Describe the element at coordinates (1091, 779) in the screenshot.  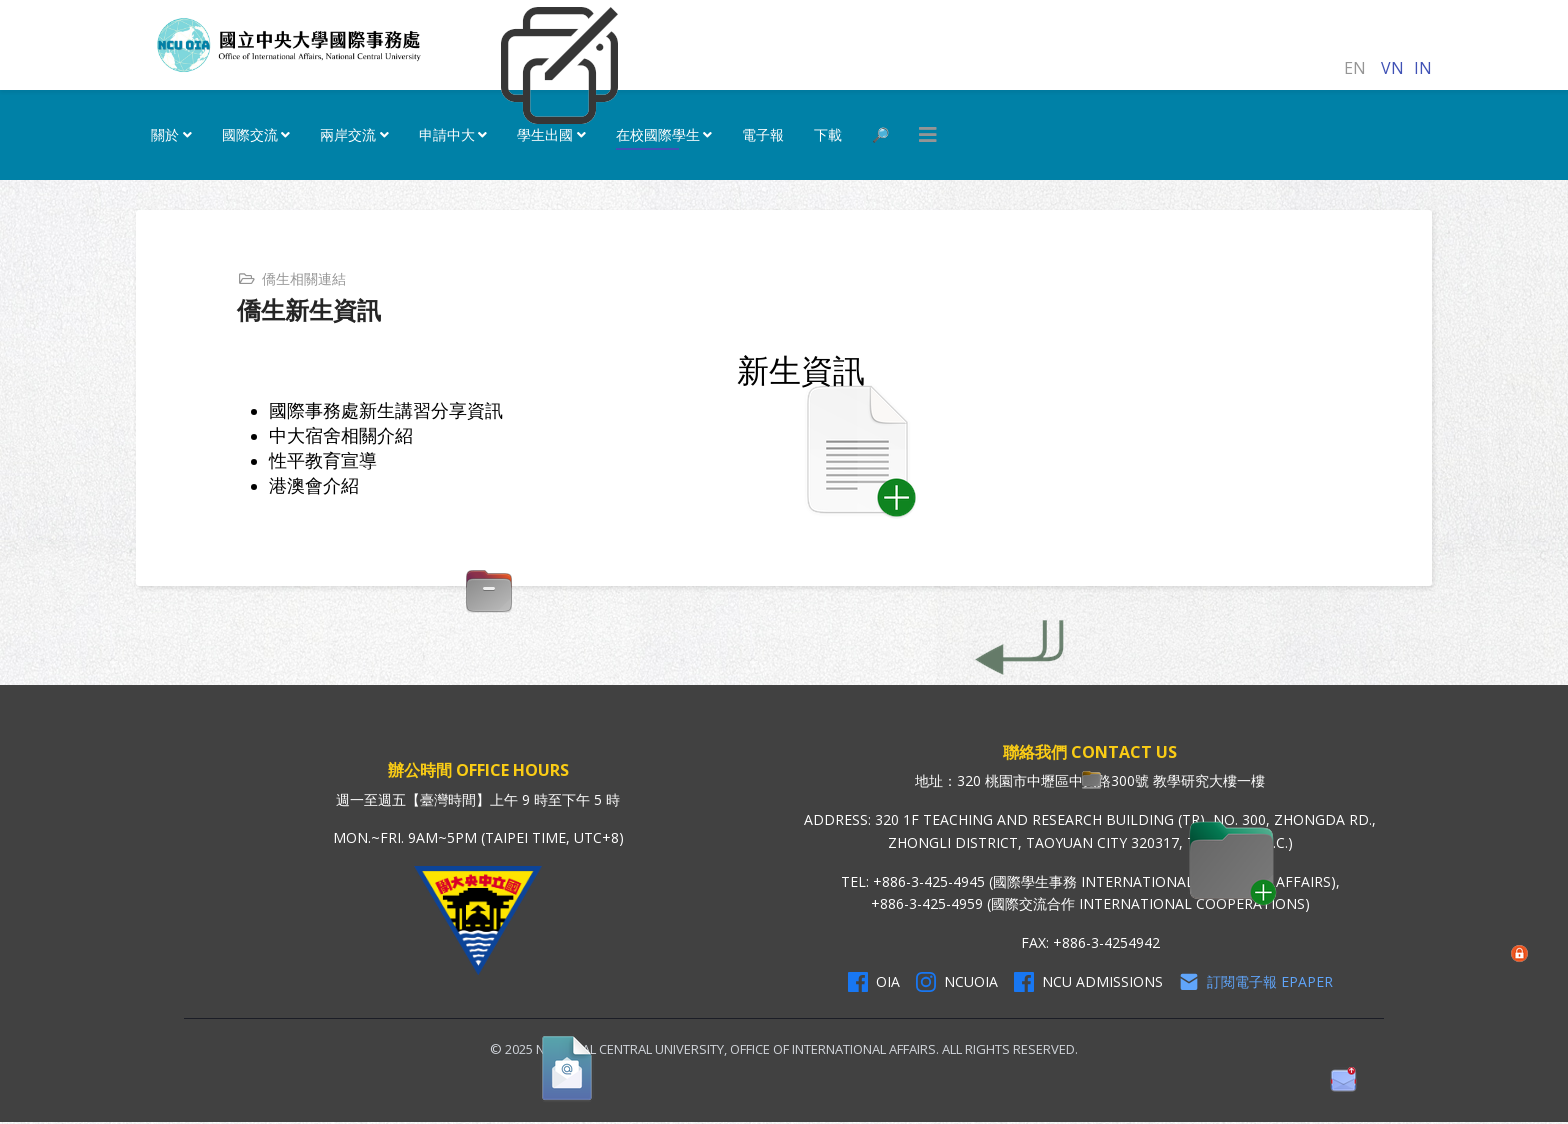
I see `access files stored on a remote server` at that location.